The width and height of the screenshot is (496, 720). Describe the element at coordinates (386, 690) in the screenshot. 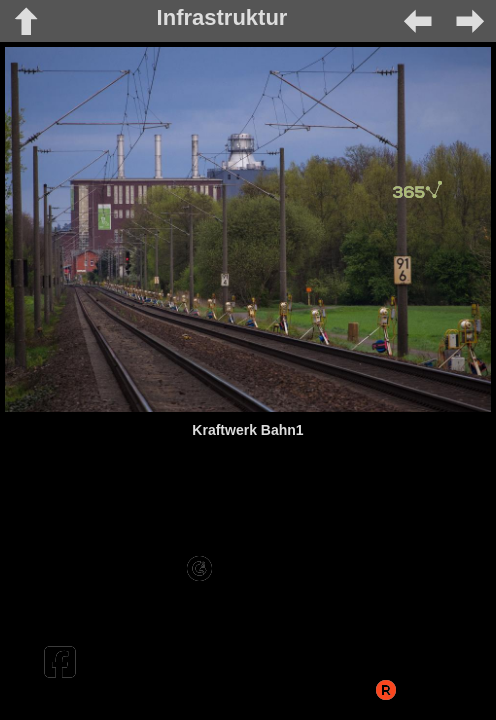

I see `indicates a registered trademark symbol` at that location.